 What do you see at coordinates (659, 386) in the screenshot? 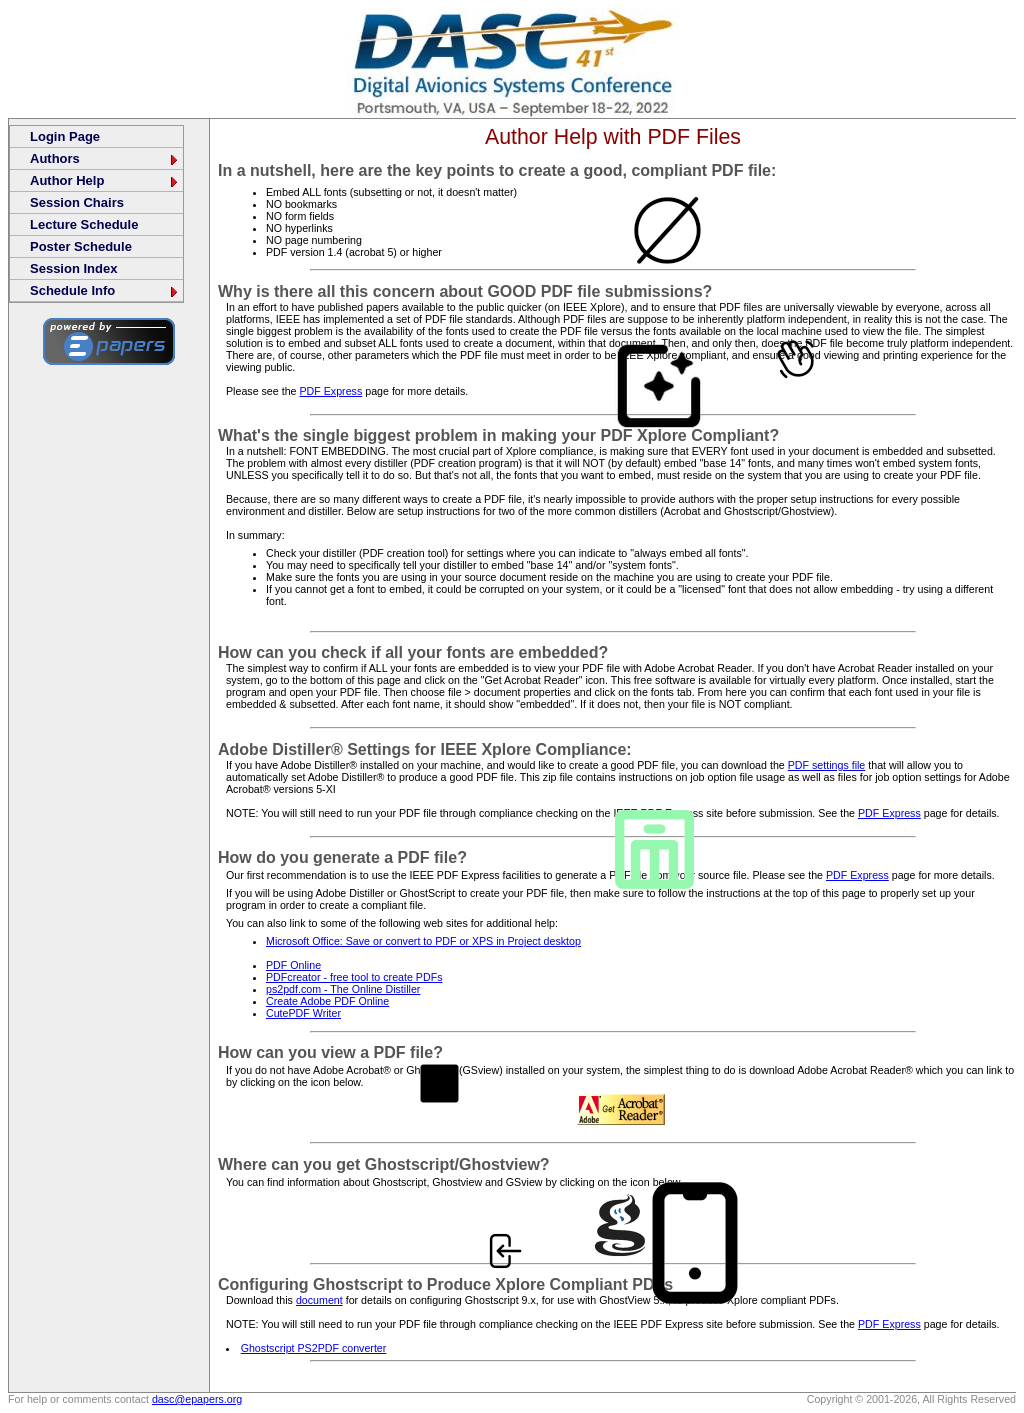
I see `apply filters or effects to a photo` at bounding box center [659, 386].